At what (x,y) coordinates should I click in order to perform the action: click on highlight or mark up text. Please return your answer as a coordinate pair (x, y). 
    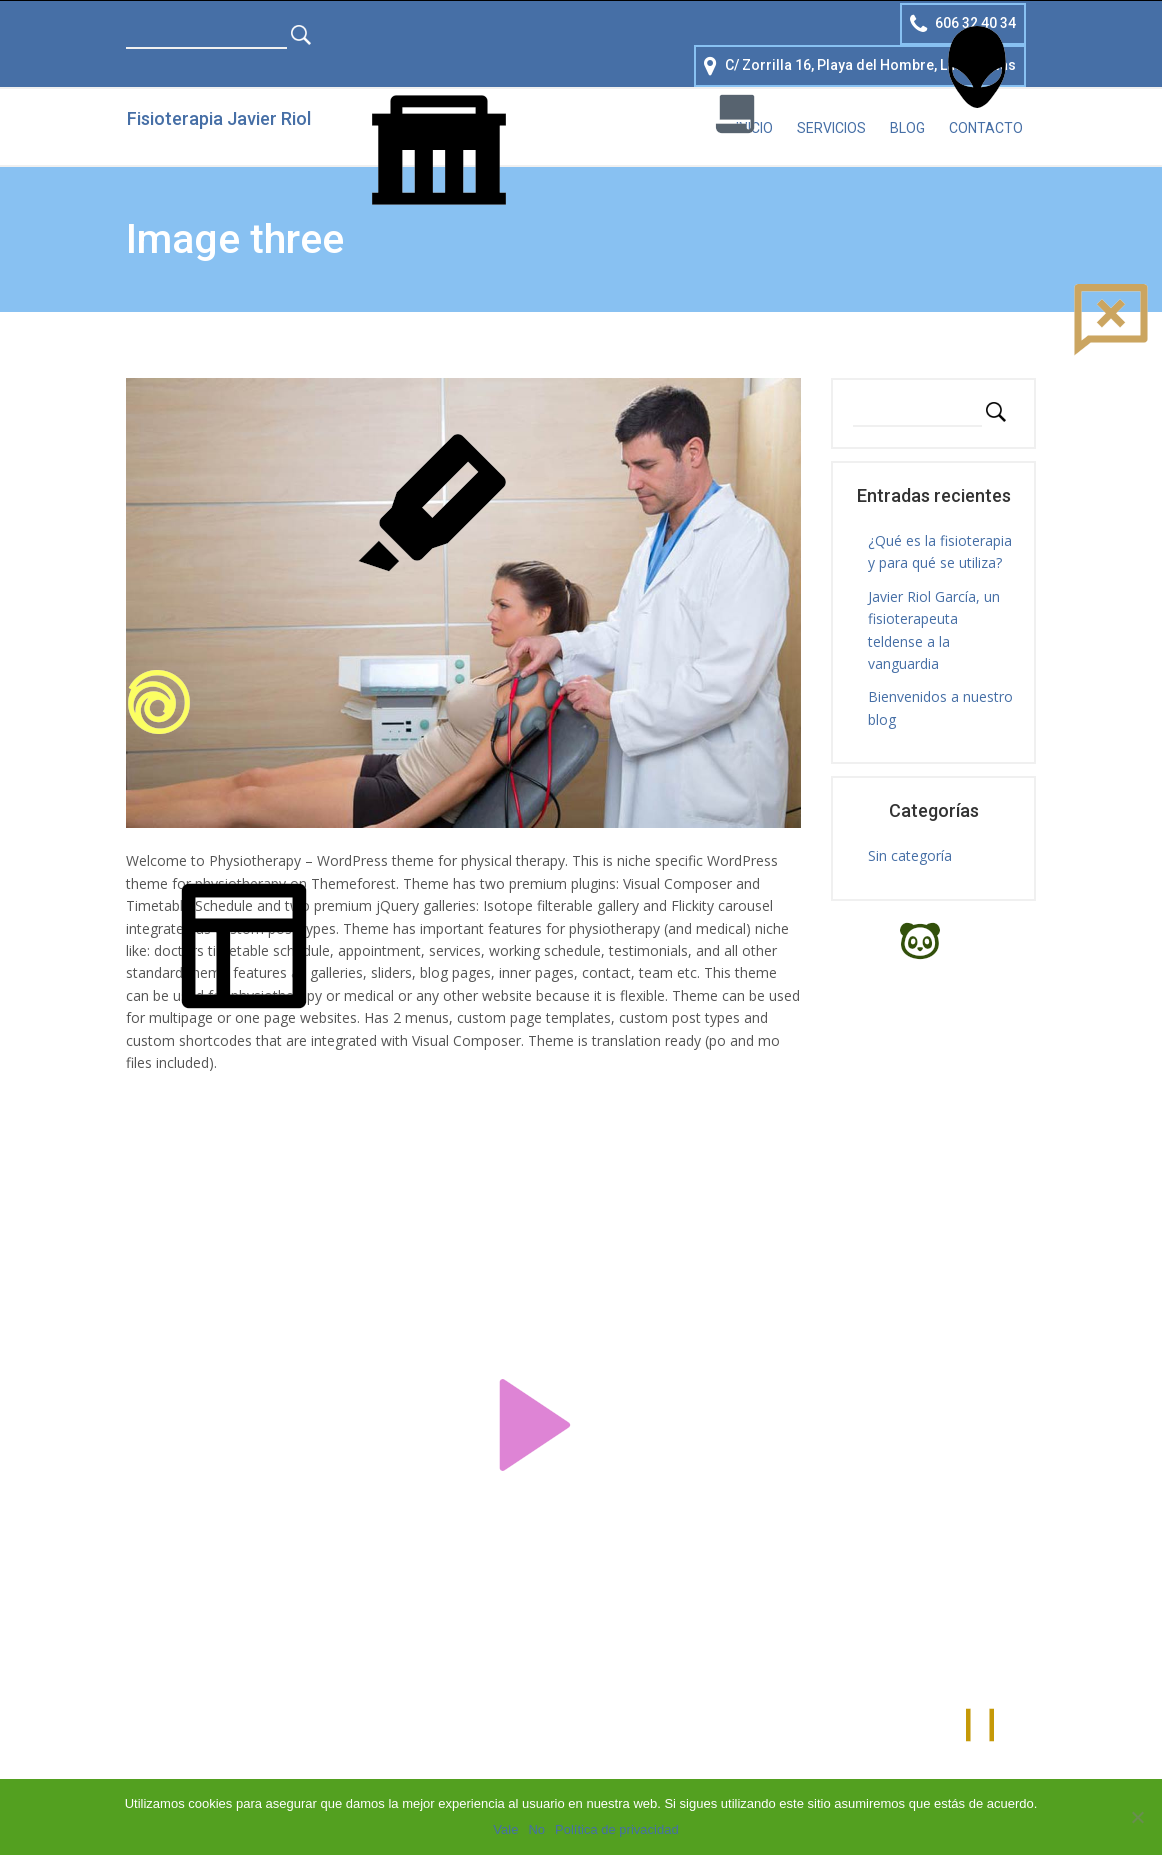
    Looking at the image, I should click on (434, 505).